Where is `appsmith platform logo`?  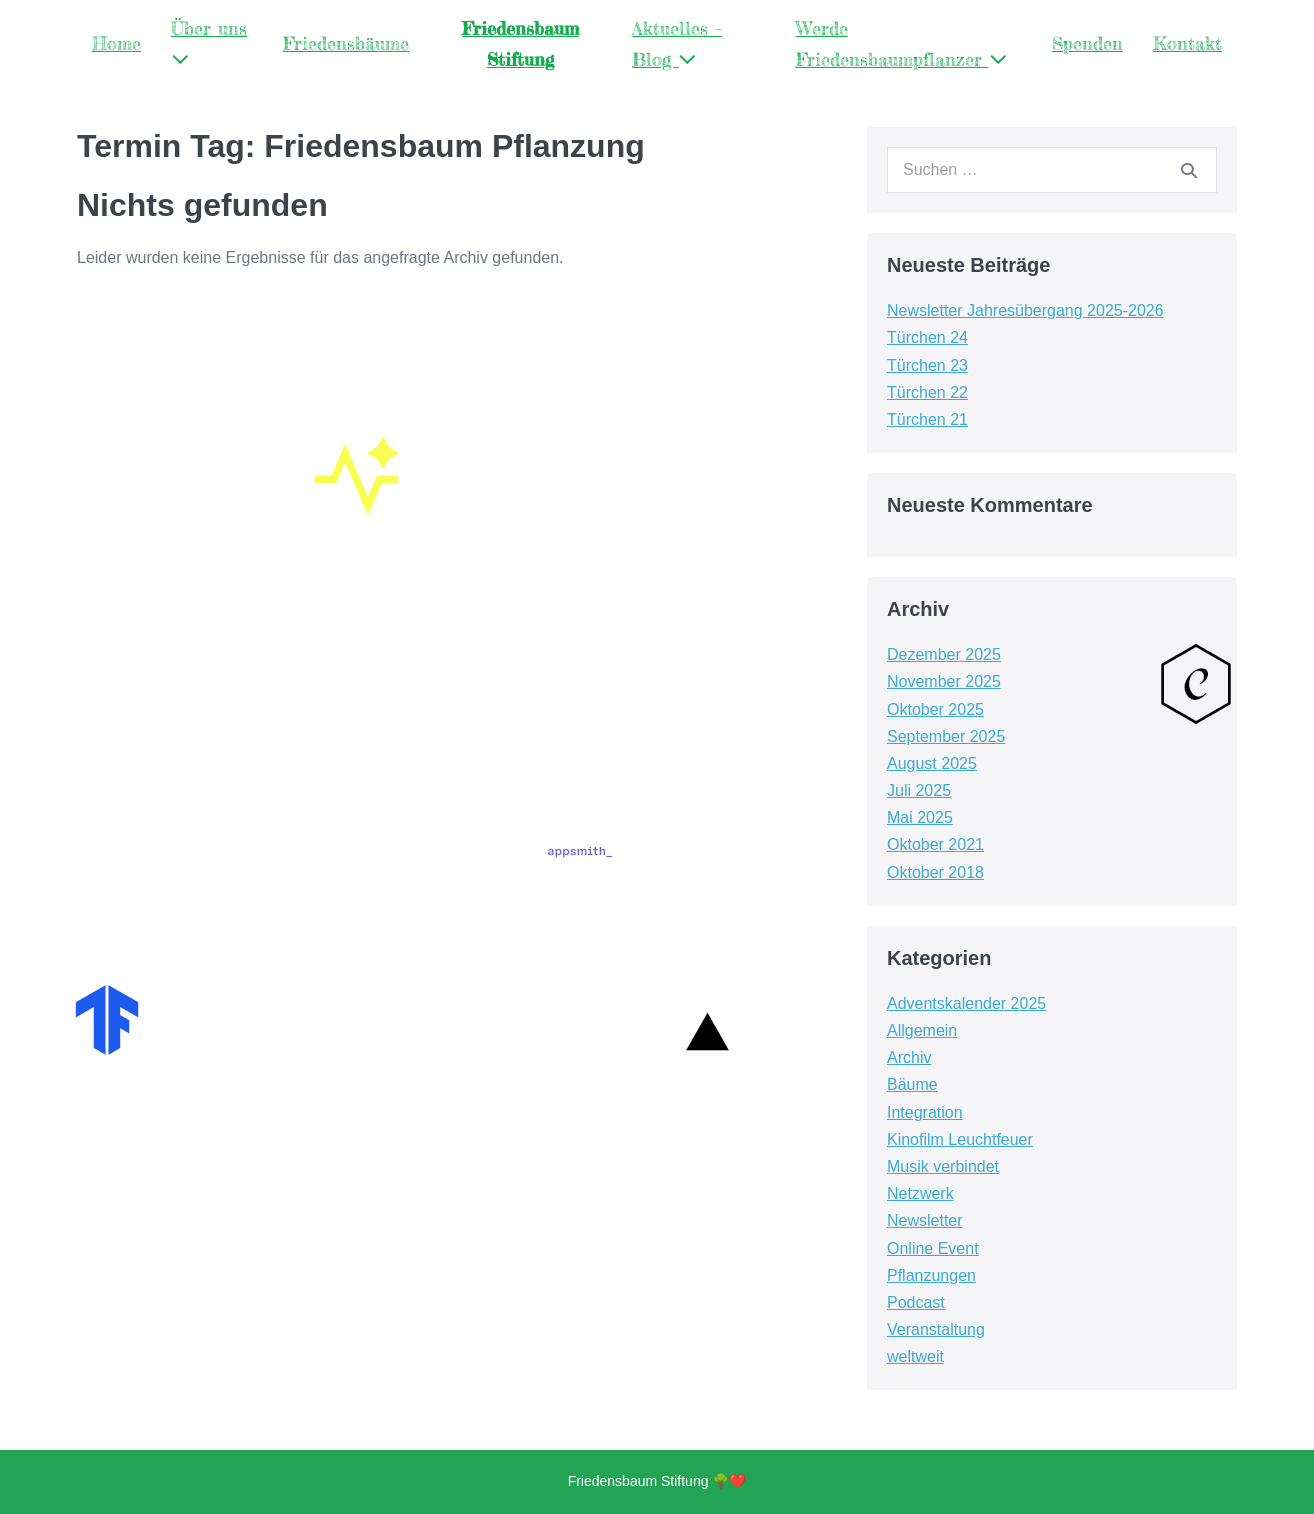 appsmith platform logo is located at coordinates (580, 852).